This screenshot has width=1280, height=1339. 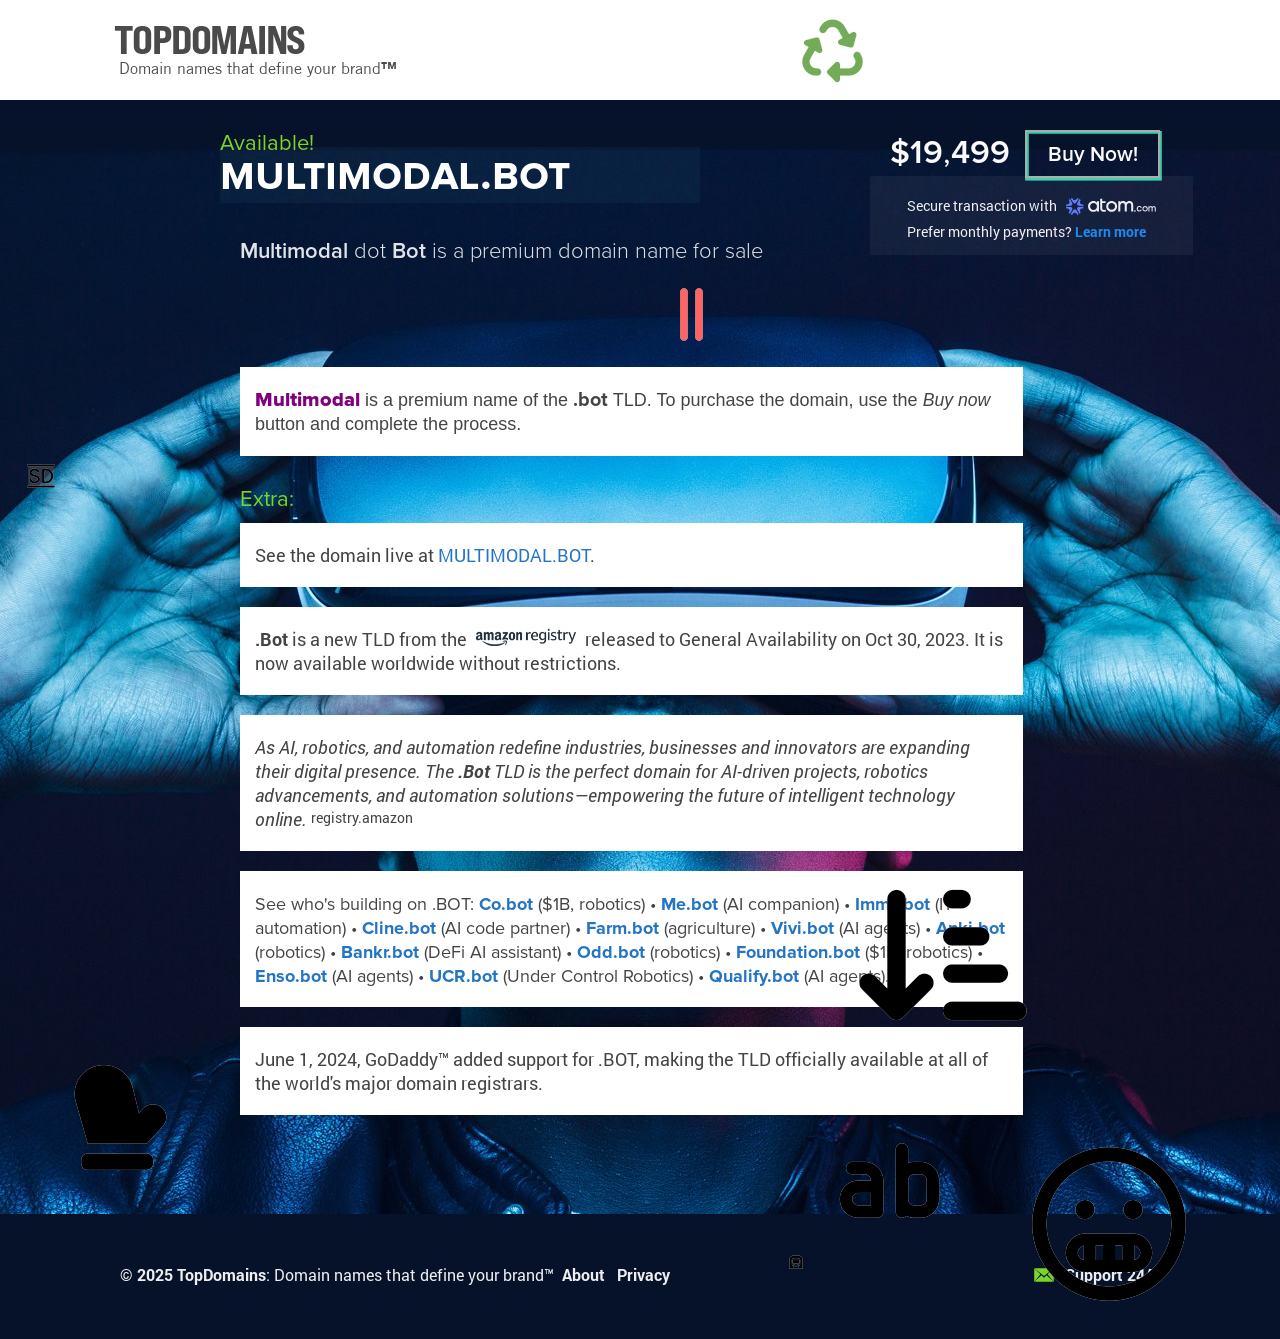 I want to click on indicates an awkward or uncomfortable situation, so click(x=1109, y=1224).